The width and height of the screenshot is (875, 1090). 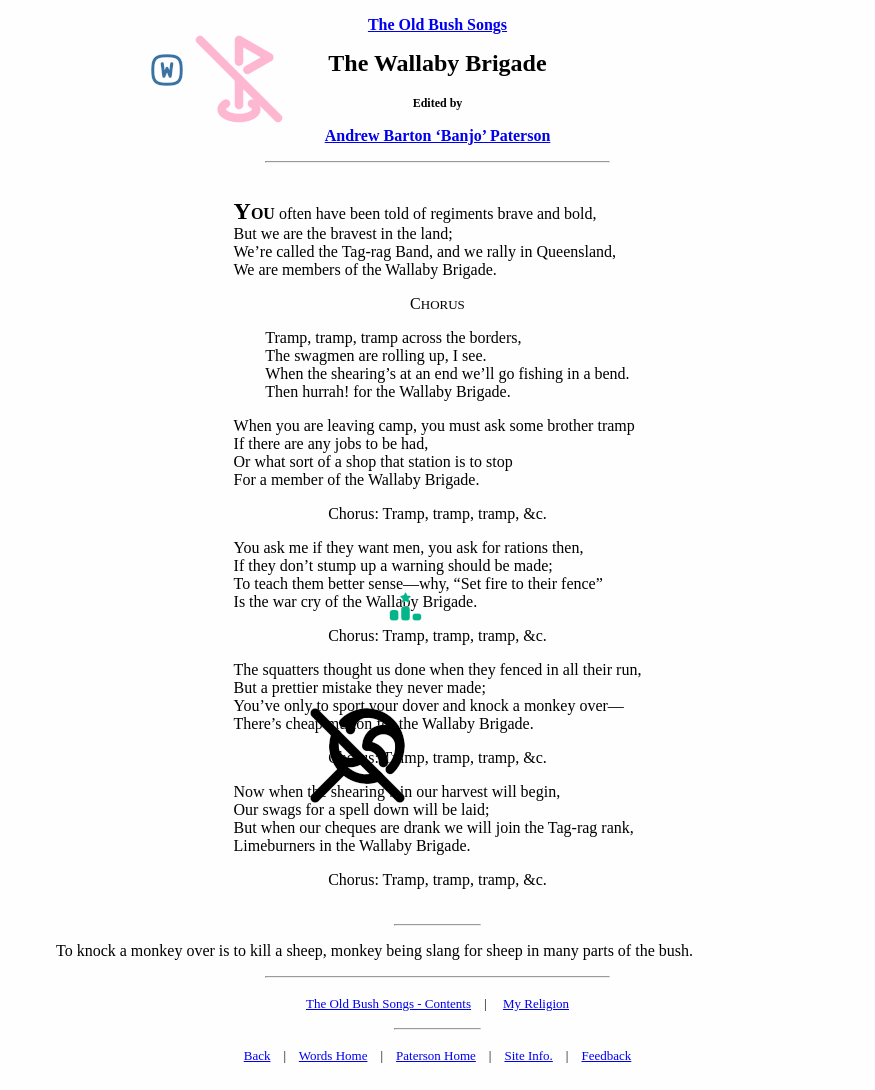 What do you see at coordinates (167, 70) in the screenshot?
I see `access items or content starting with "W"` at bounding box center [167, 70].